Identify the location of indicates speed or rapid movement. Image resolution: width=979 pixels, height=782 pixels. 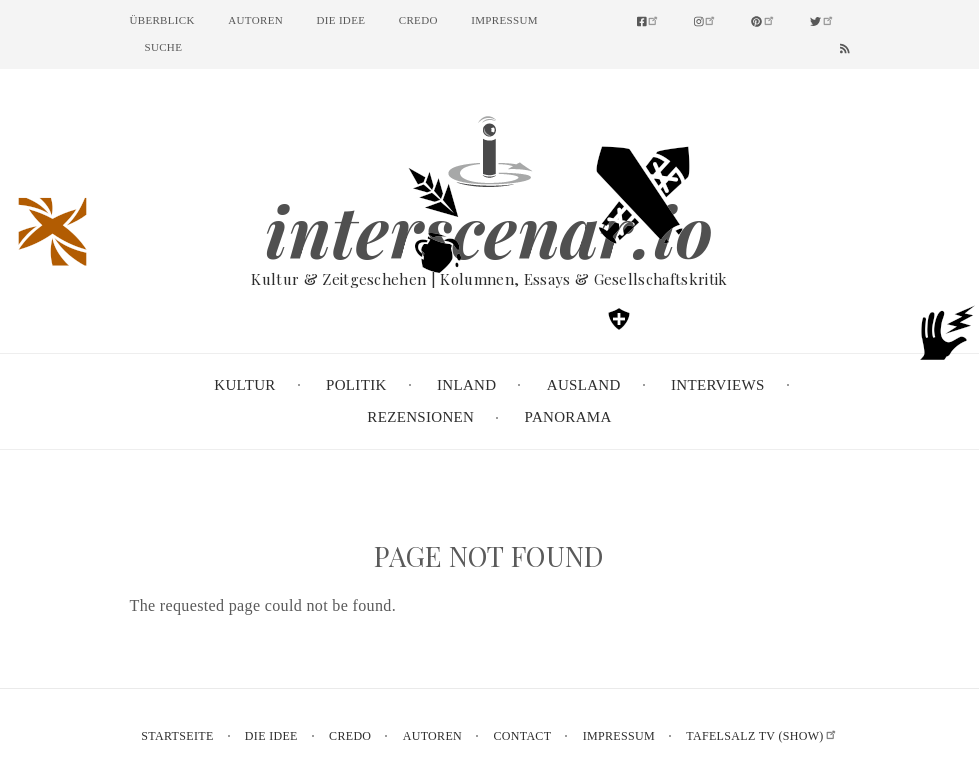
(433, 192).